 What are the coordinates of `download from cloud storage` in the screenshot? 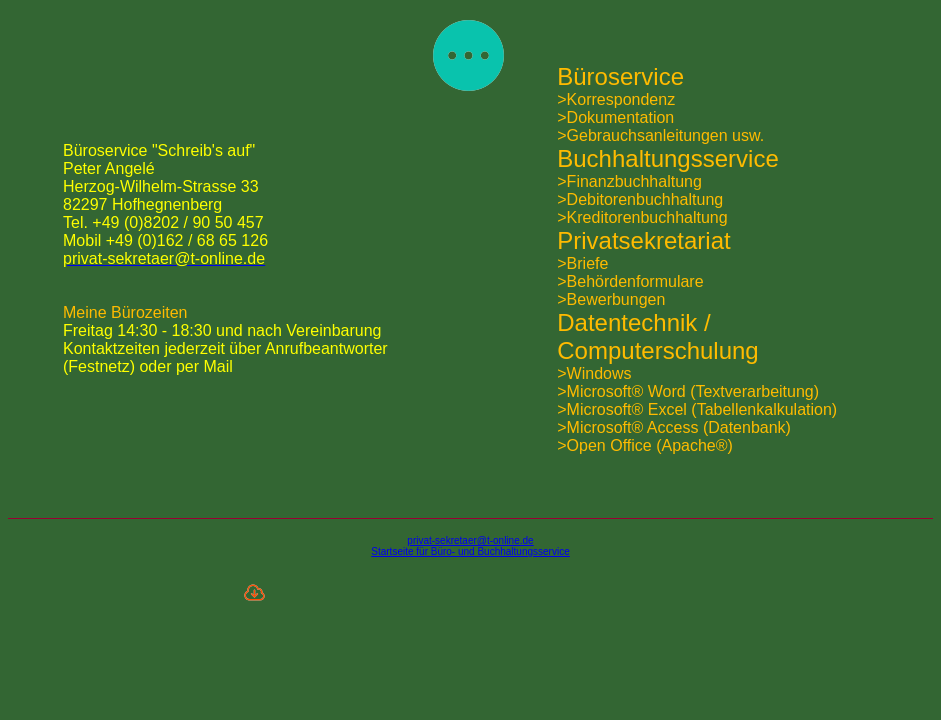 It's located at (254, 592).